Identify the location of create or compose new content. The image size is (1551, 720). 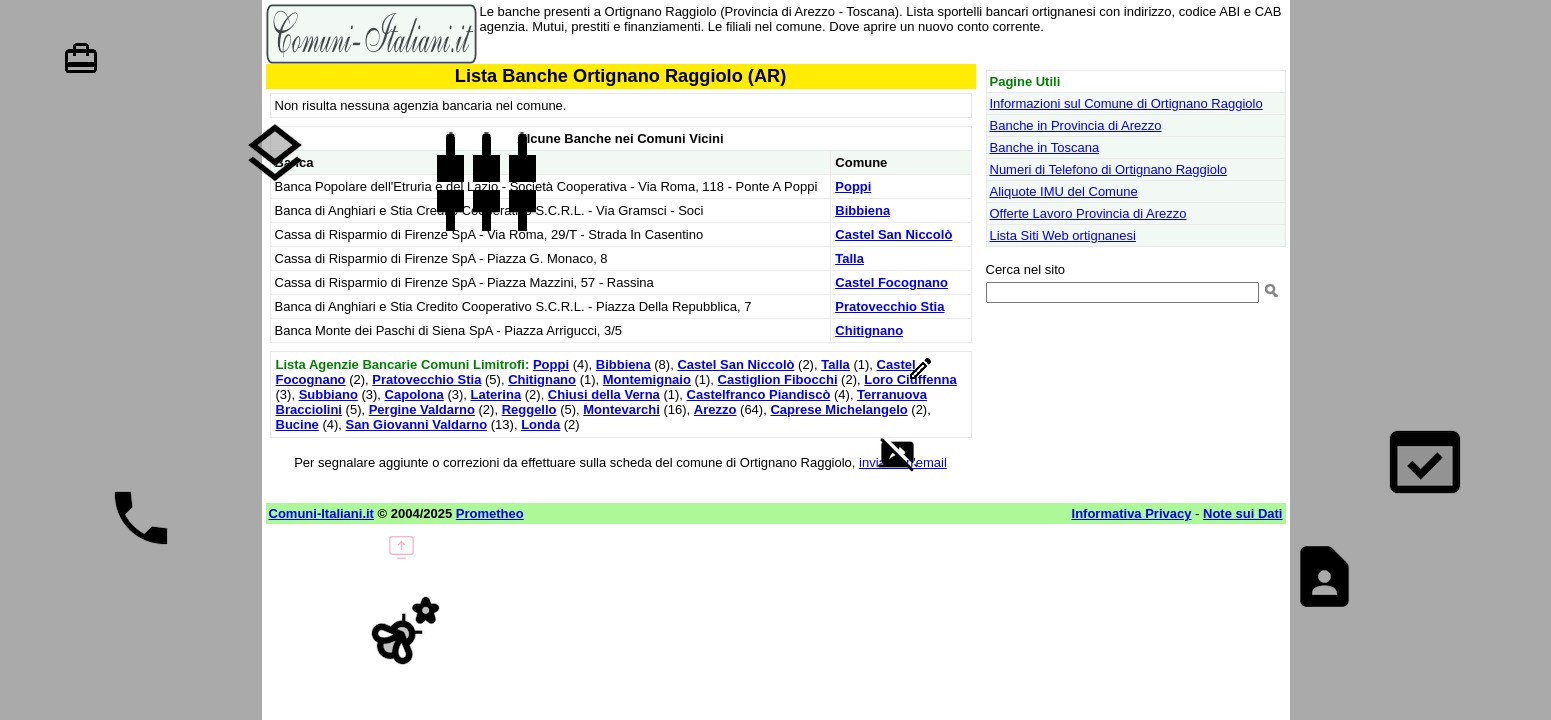
(920, 368).